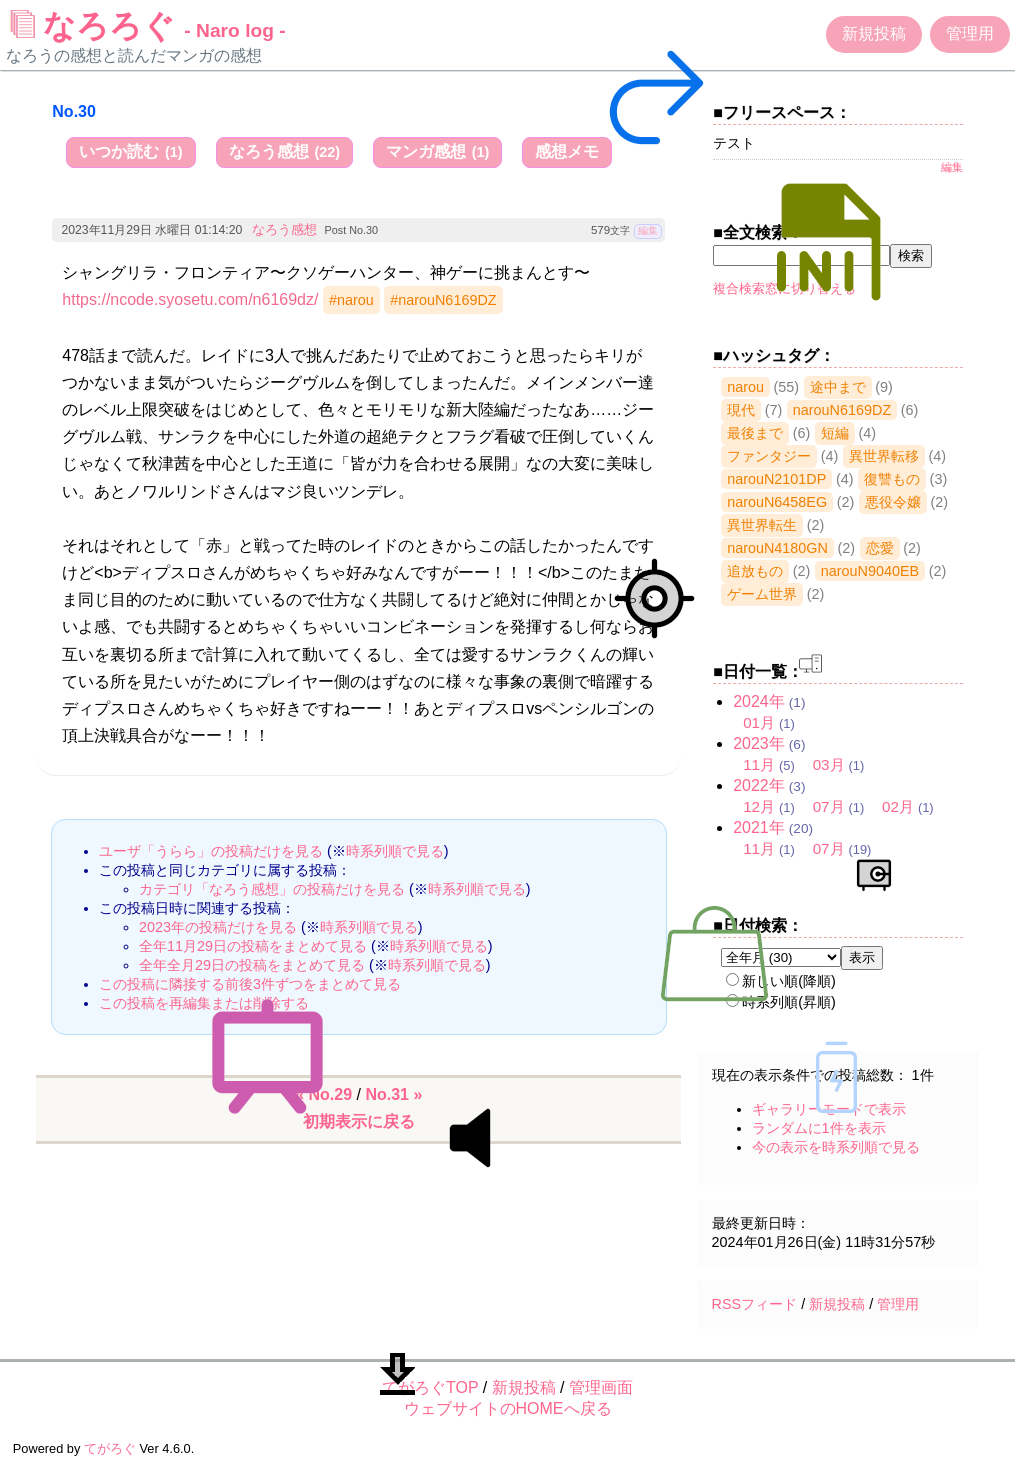  I want to click on get current location, so click(654, 598).